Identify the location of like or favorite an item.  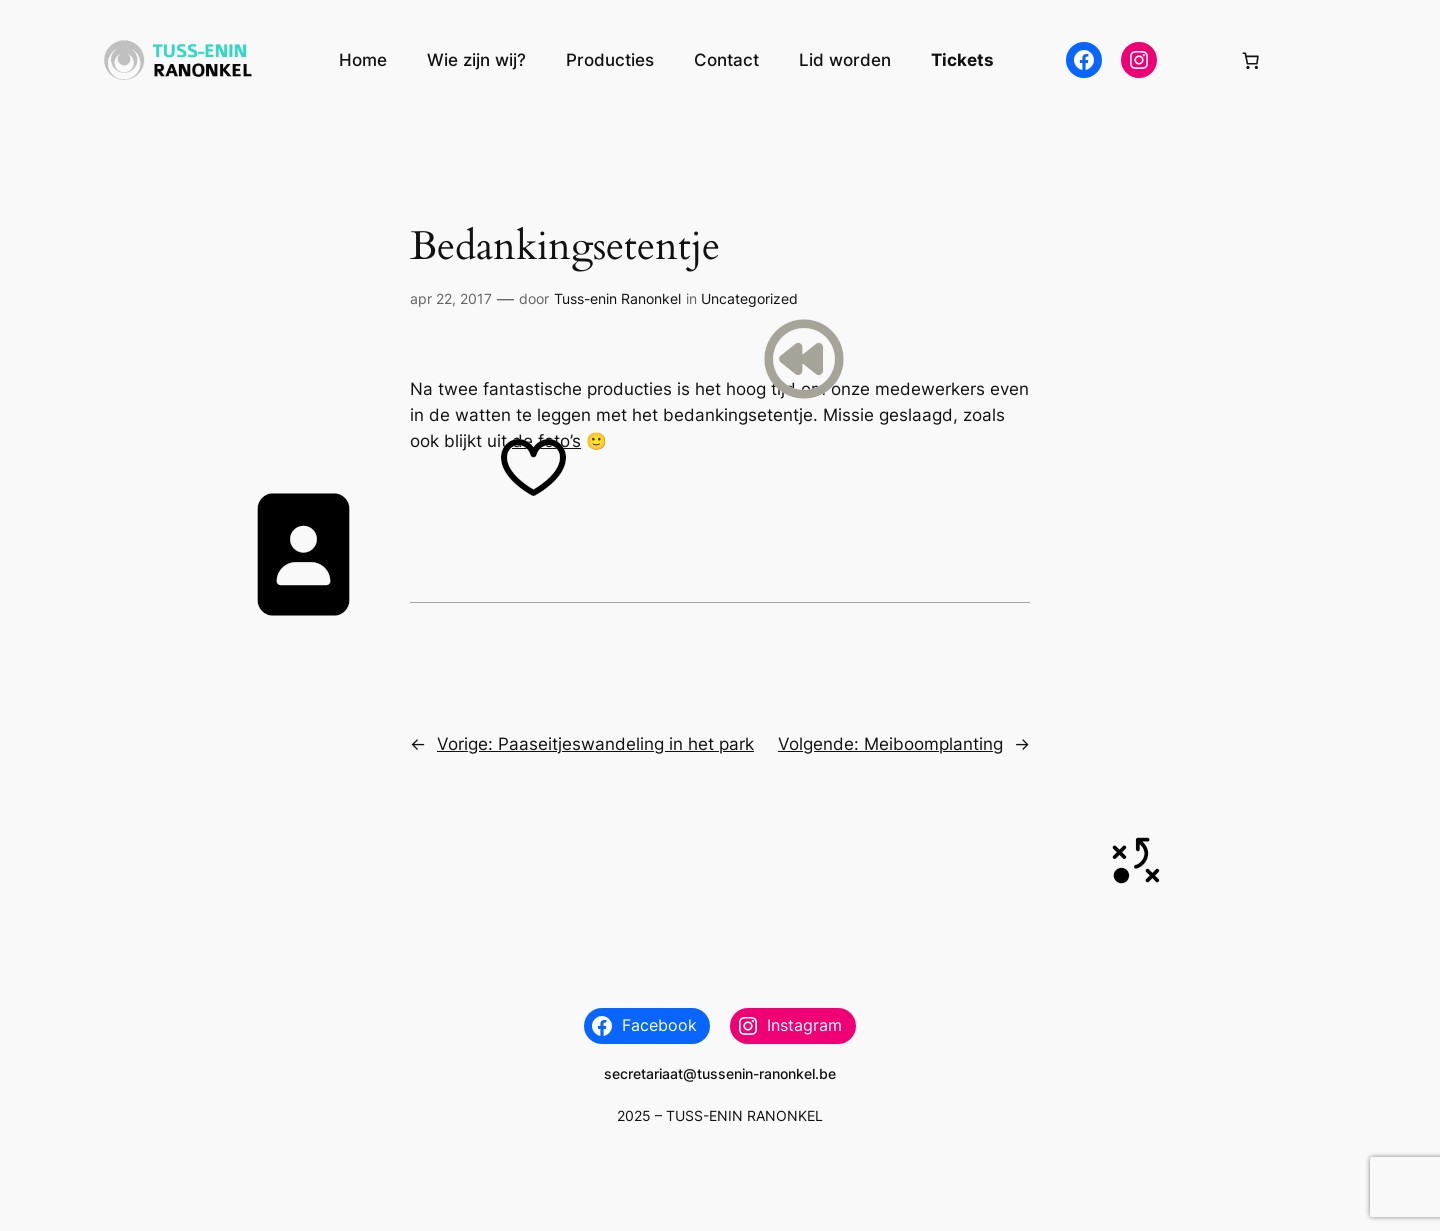
(533, 467).